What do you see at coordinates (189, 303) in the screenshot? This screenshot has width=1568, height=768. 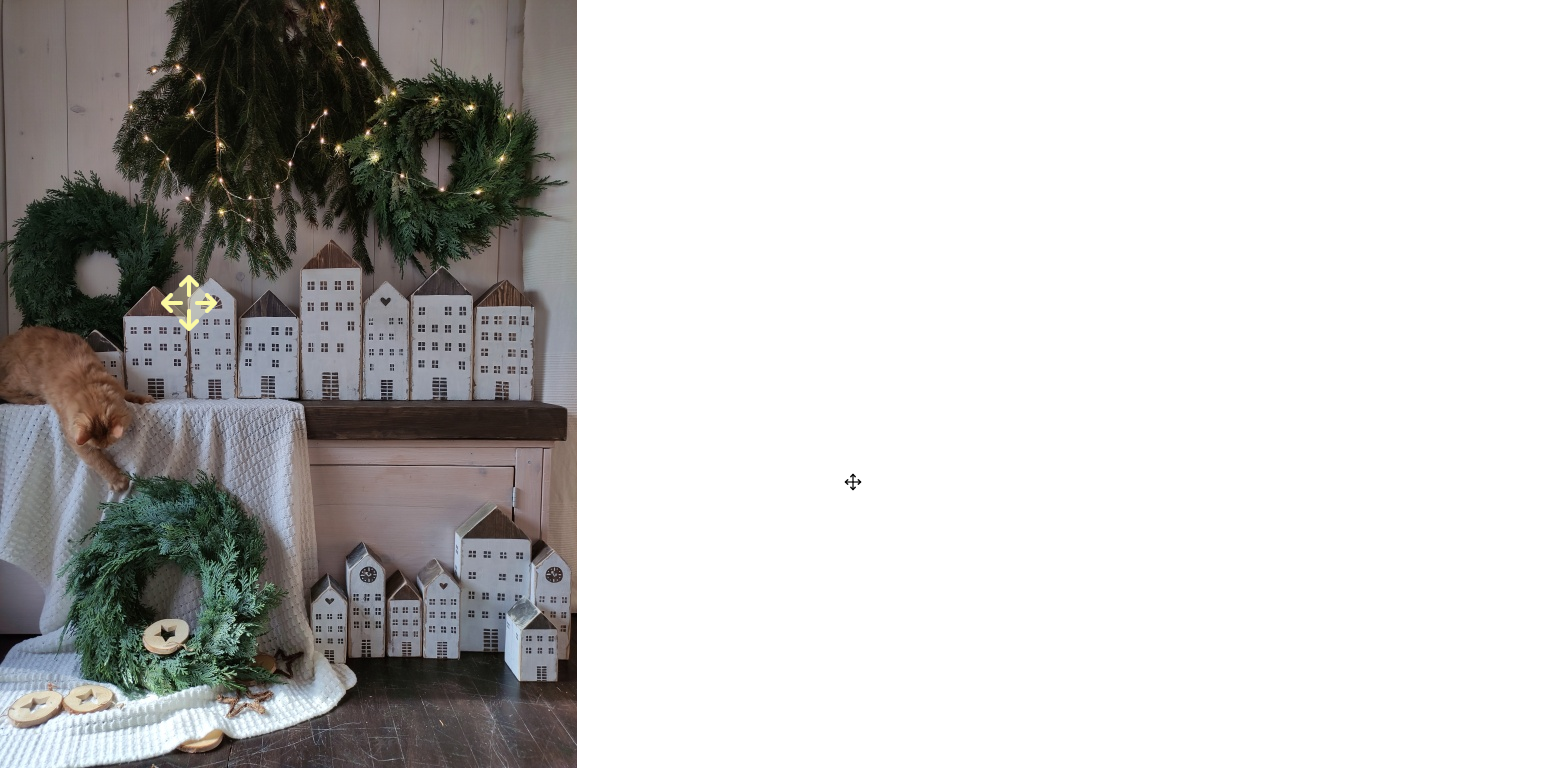 I see `expand content in all directions` at bounding box center [189, 303].